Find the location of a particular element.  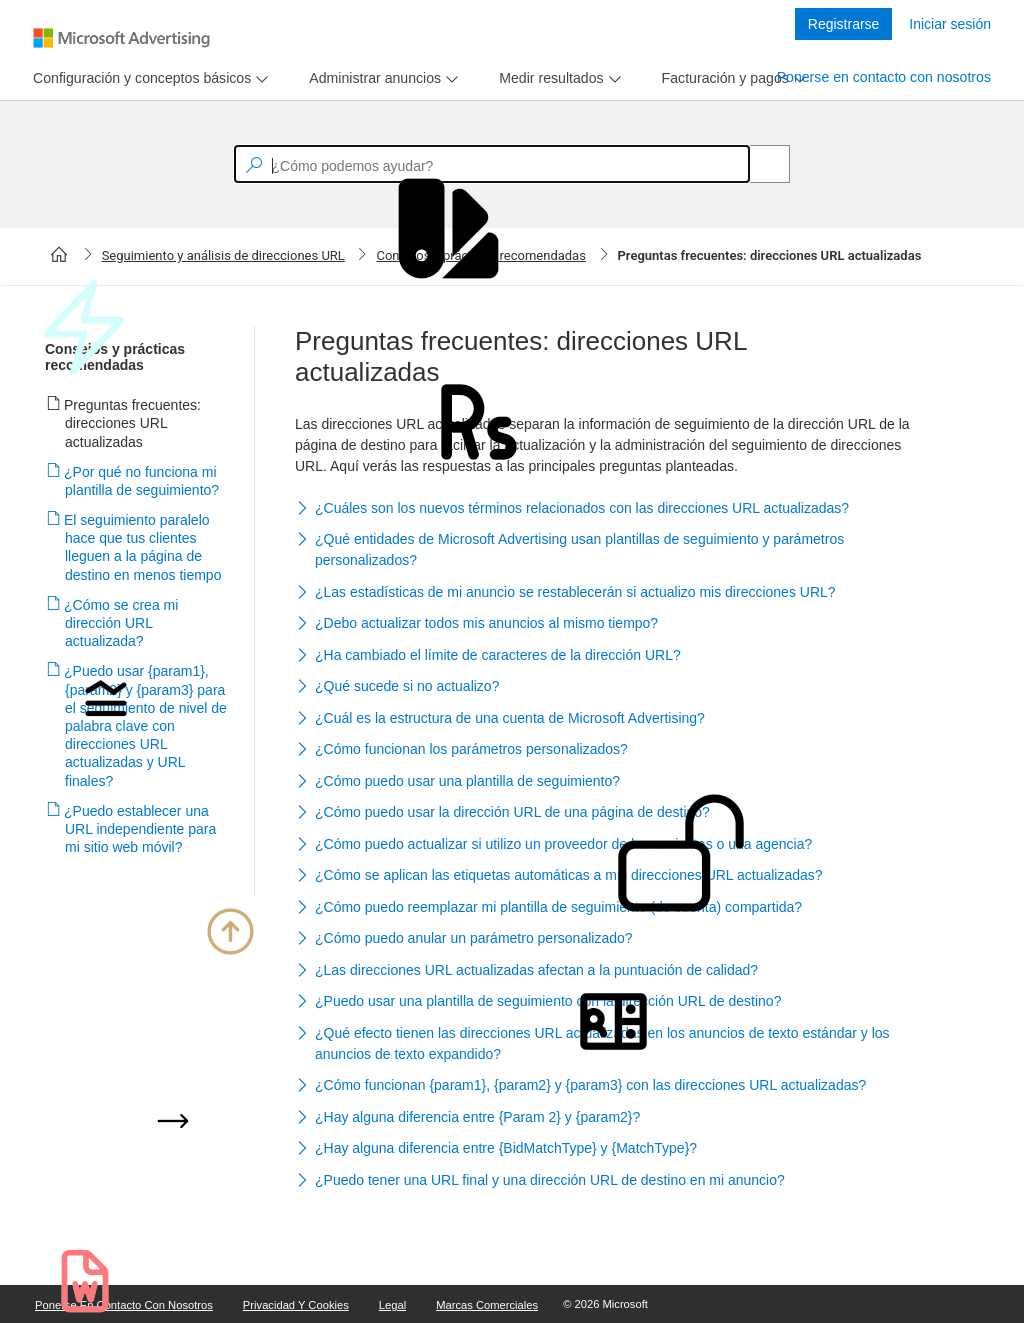

toggle chart legend visibility is located at coordinates (106, 698).